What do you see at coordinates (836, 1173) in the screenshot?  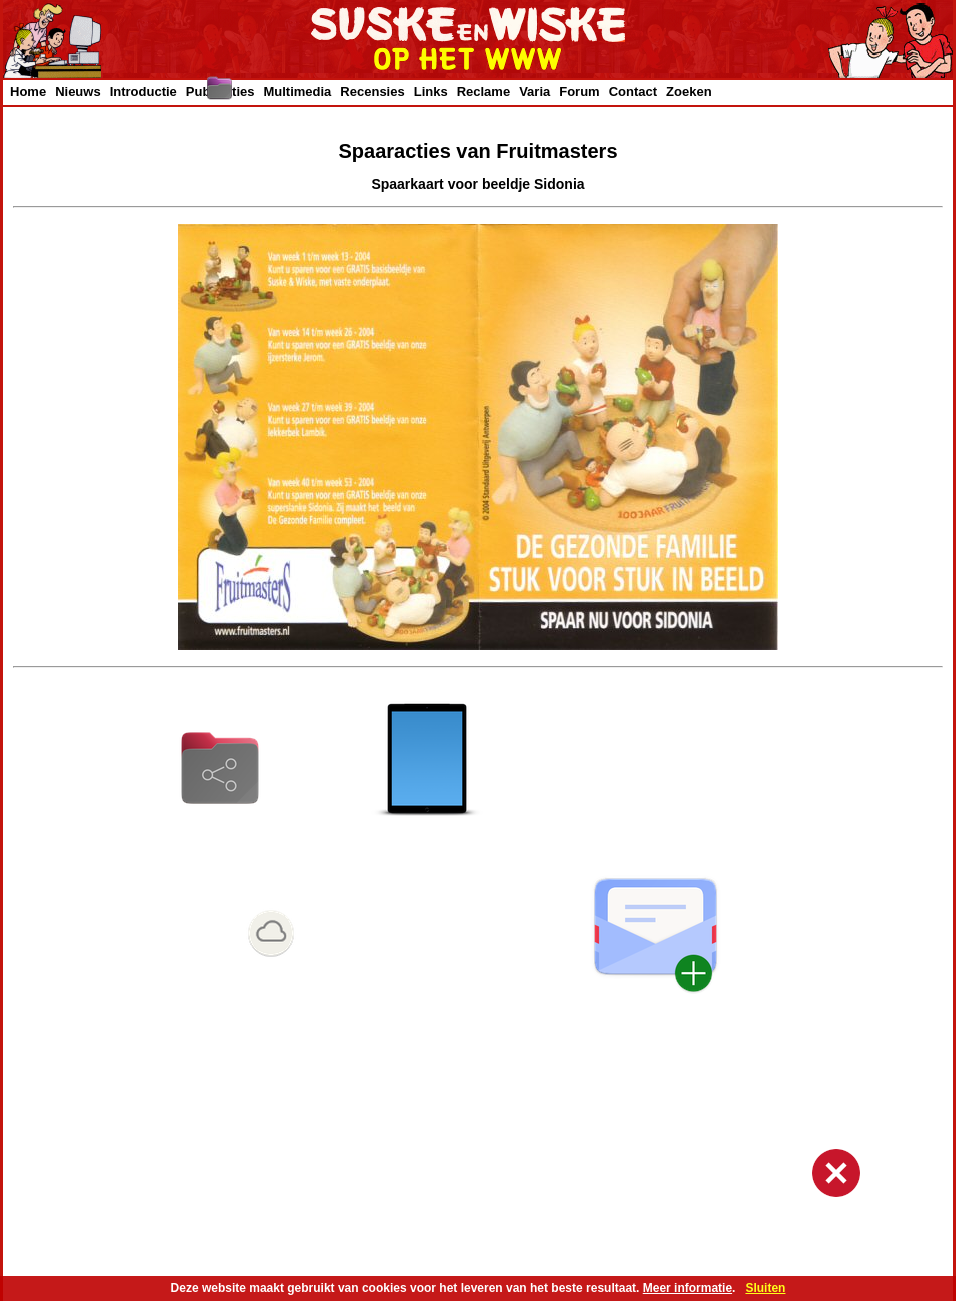 I see `cancel or close the current action` at bounding box center [836, 1173].